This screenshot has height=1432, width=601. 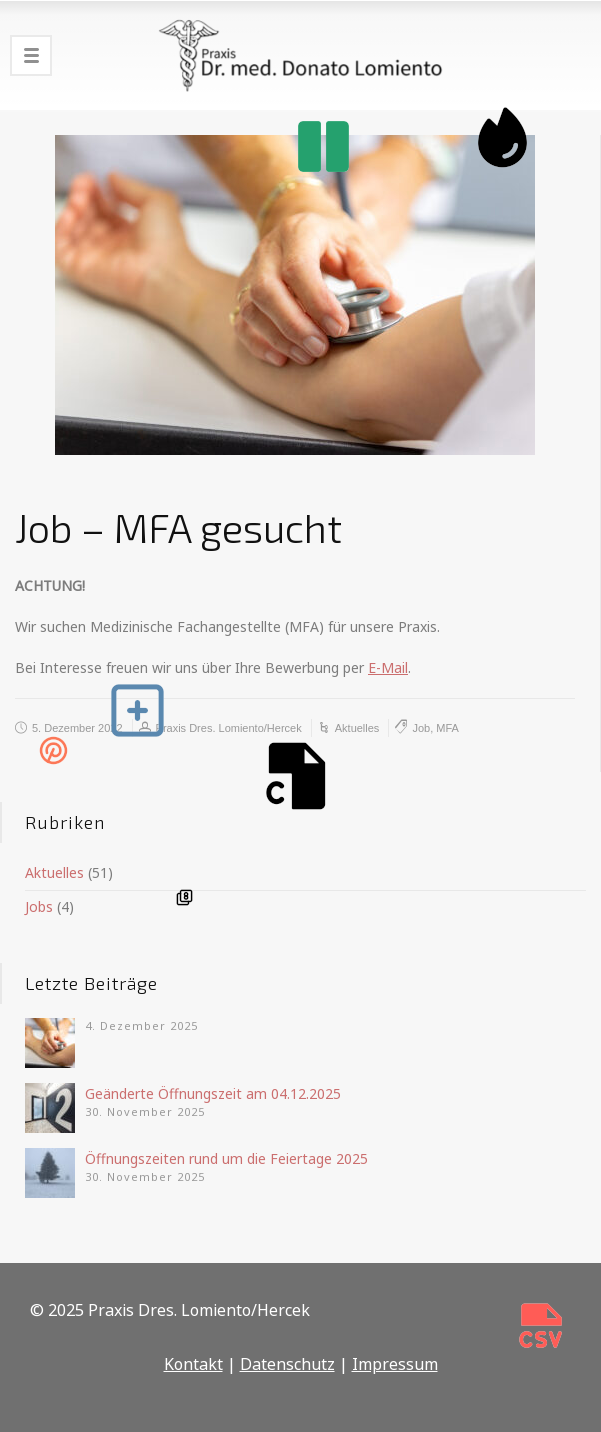 What do you see at coordinates (184, 897) in the screenshot?
I see `view item 8 in a collection` at bounding box center [184, 897].